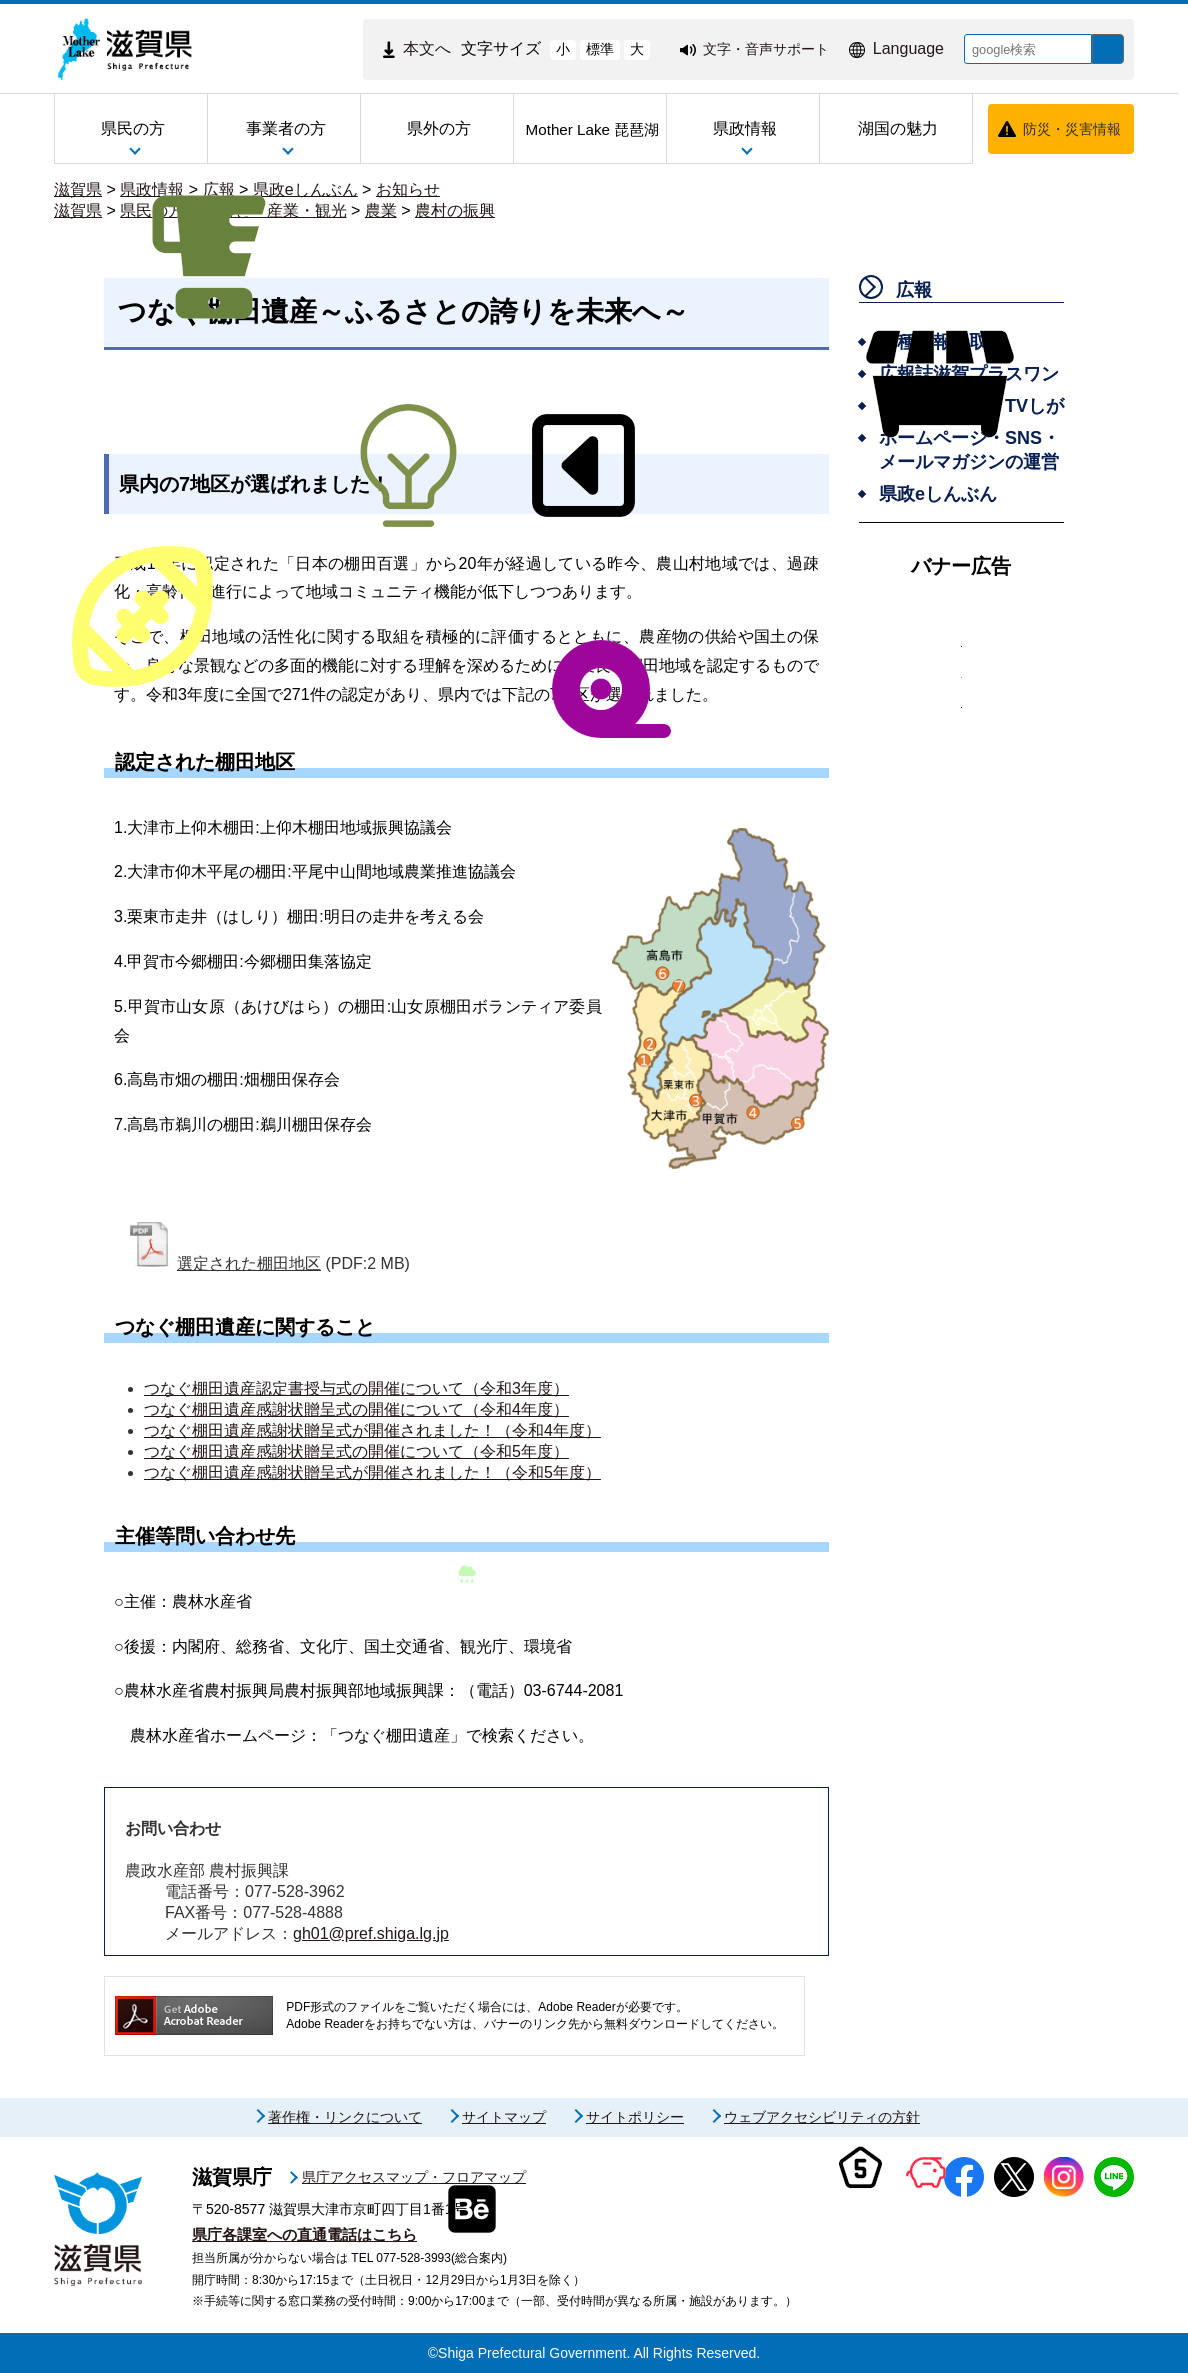 The width and height of the screenshot is (1188, 2373). Describe the element at coordinates (408, 465) in the screenshot. I see `toggle idea or suggestion feature` at that location.